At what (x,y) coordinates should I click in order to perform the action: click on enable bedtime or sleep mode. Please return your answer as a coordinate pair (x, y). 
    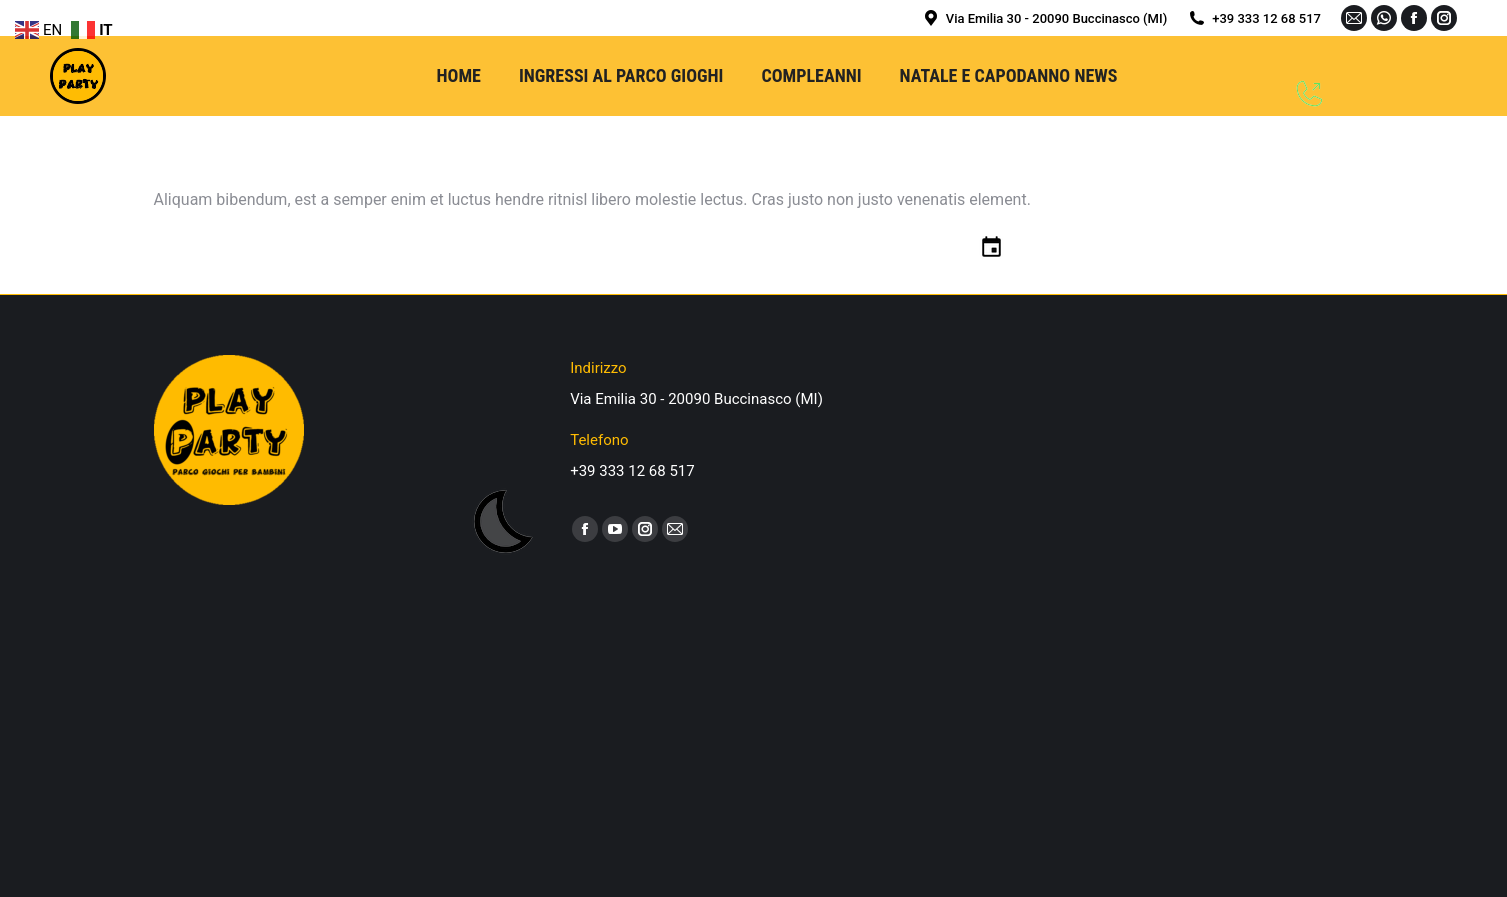
    Looking at the image, I should click on (505, 521).